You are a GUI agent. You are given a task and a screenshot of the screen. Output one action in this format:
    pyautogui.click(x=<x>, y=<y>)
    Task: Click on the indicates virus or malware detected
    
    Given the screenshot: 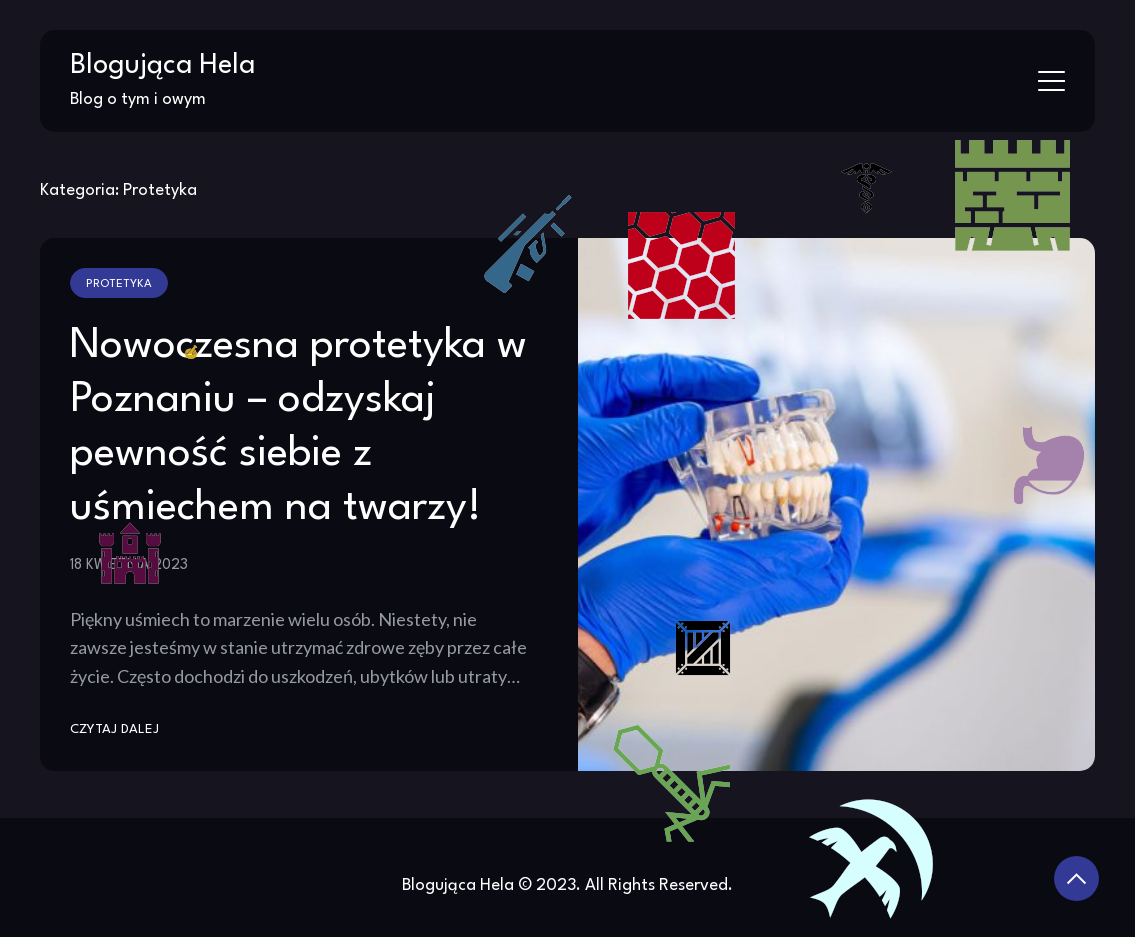 What is the action you would take?
    pyautogui.click(x=671, y=783)
    